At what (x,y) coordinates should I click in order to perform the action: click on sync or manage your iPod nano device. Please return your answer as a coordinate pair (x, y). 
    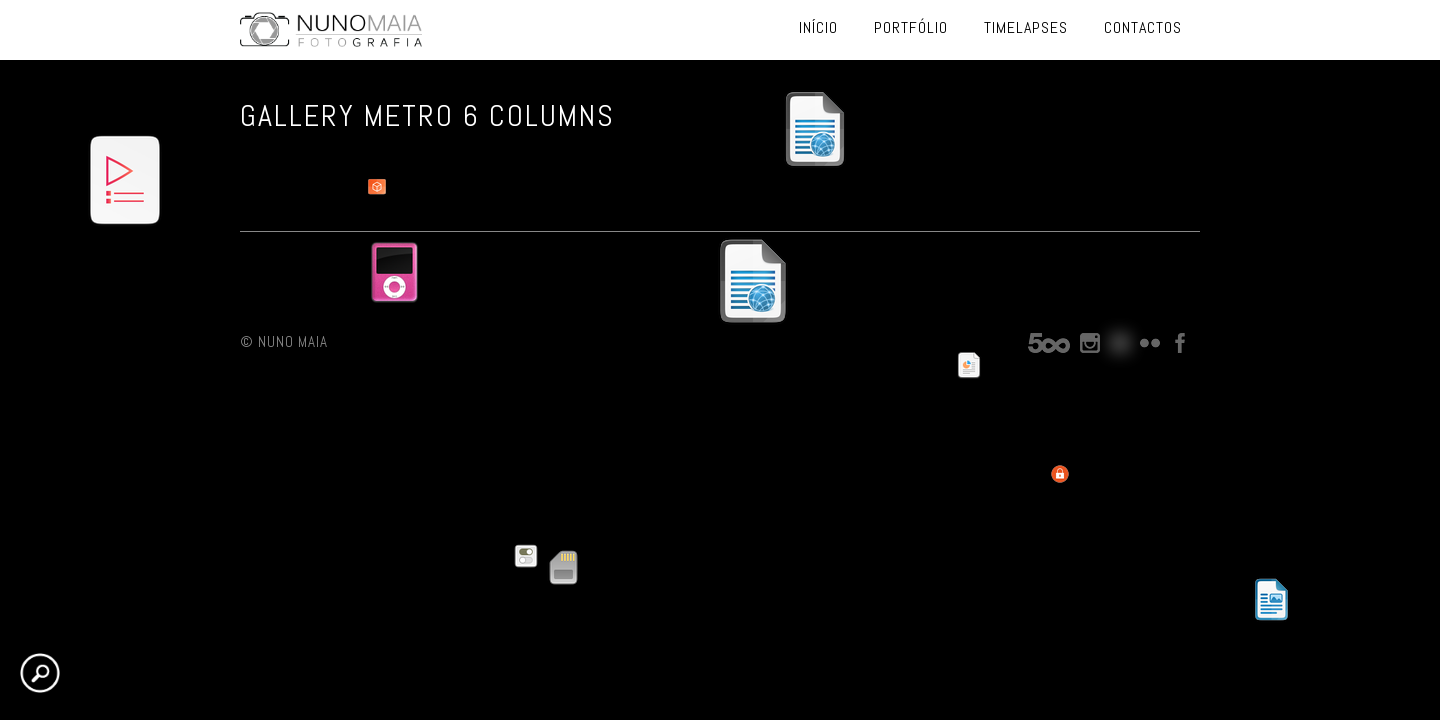
    Looking at the image, I should click on (394, 258).